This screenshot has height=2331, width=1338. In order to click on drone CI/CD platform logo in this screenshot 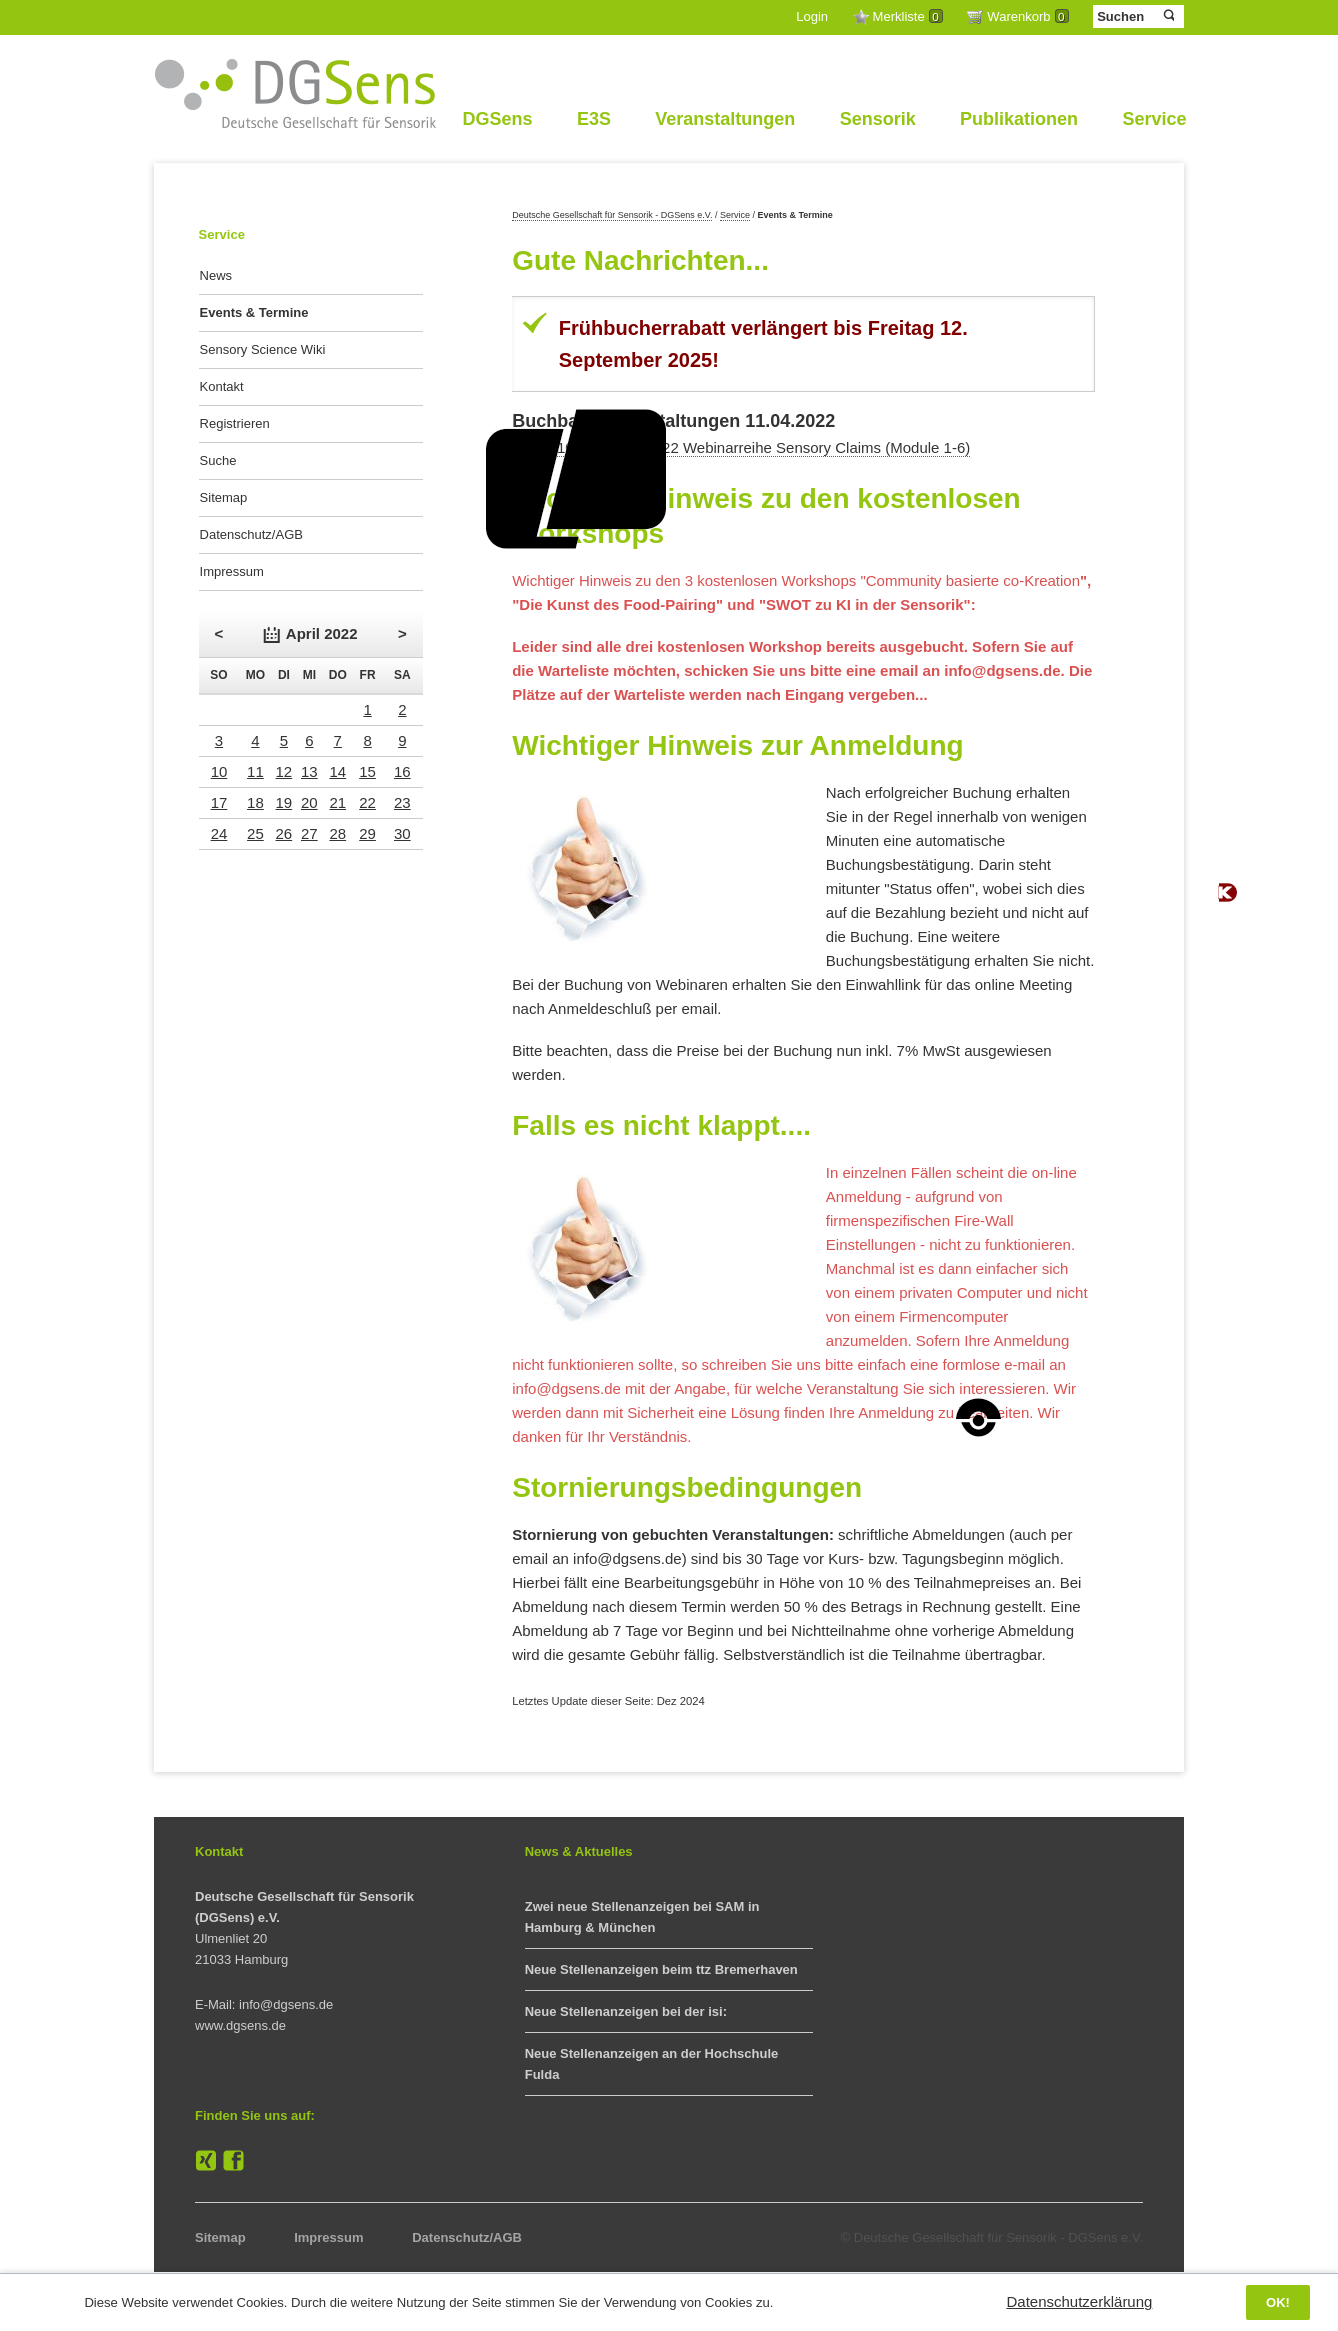, I will do `click(978, 1417)`.